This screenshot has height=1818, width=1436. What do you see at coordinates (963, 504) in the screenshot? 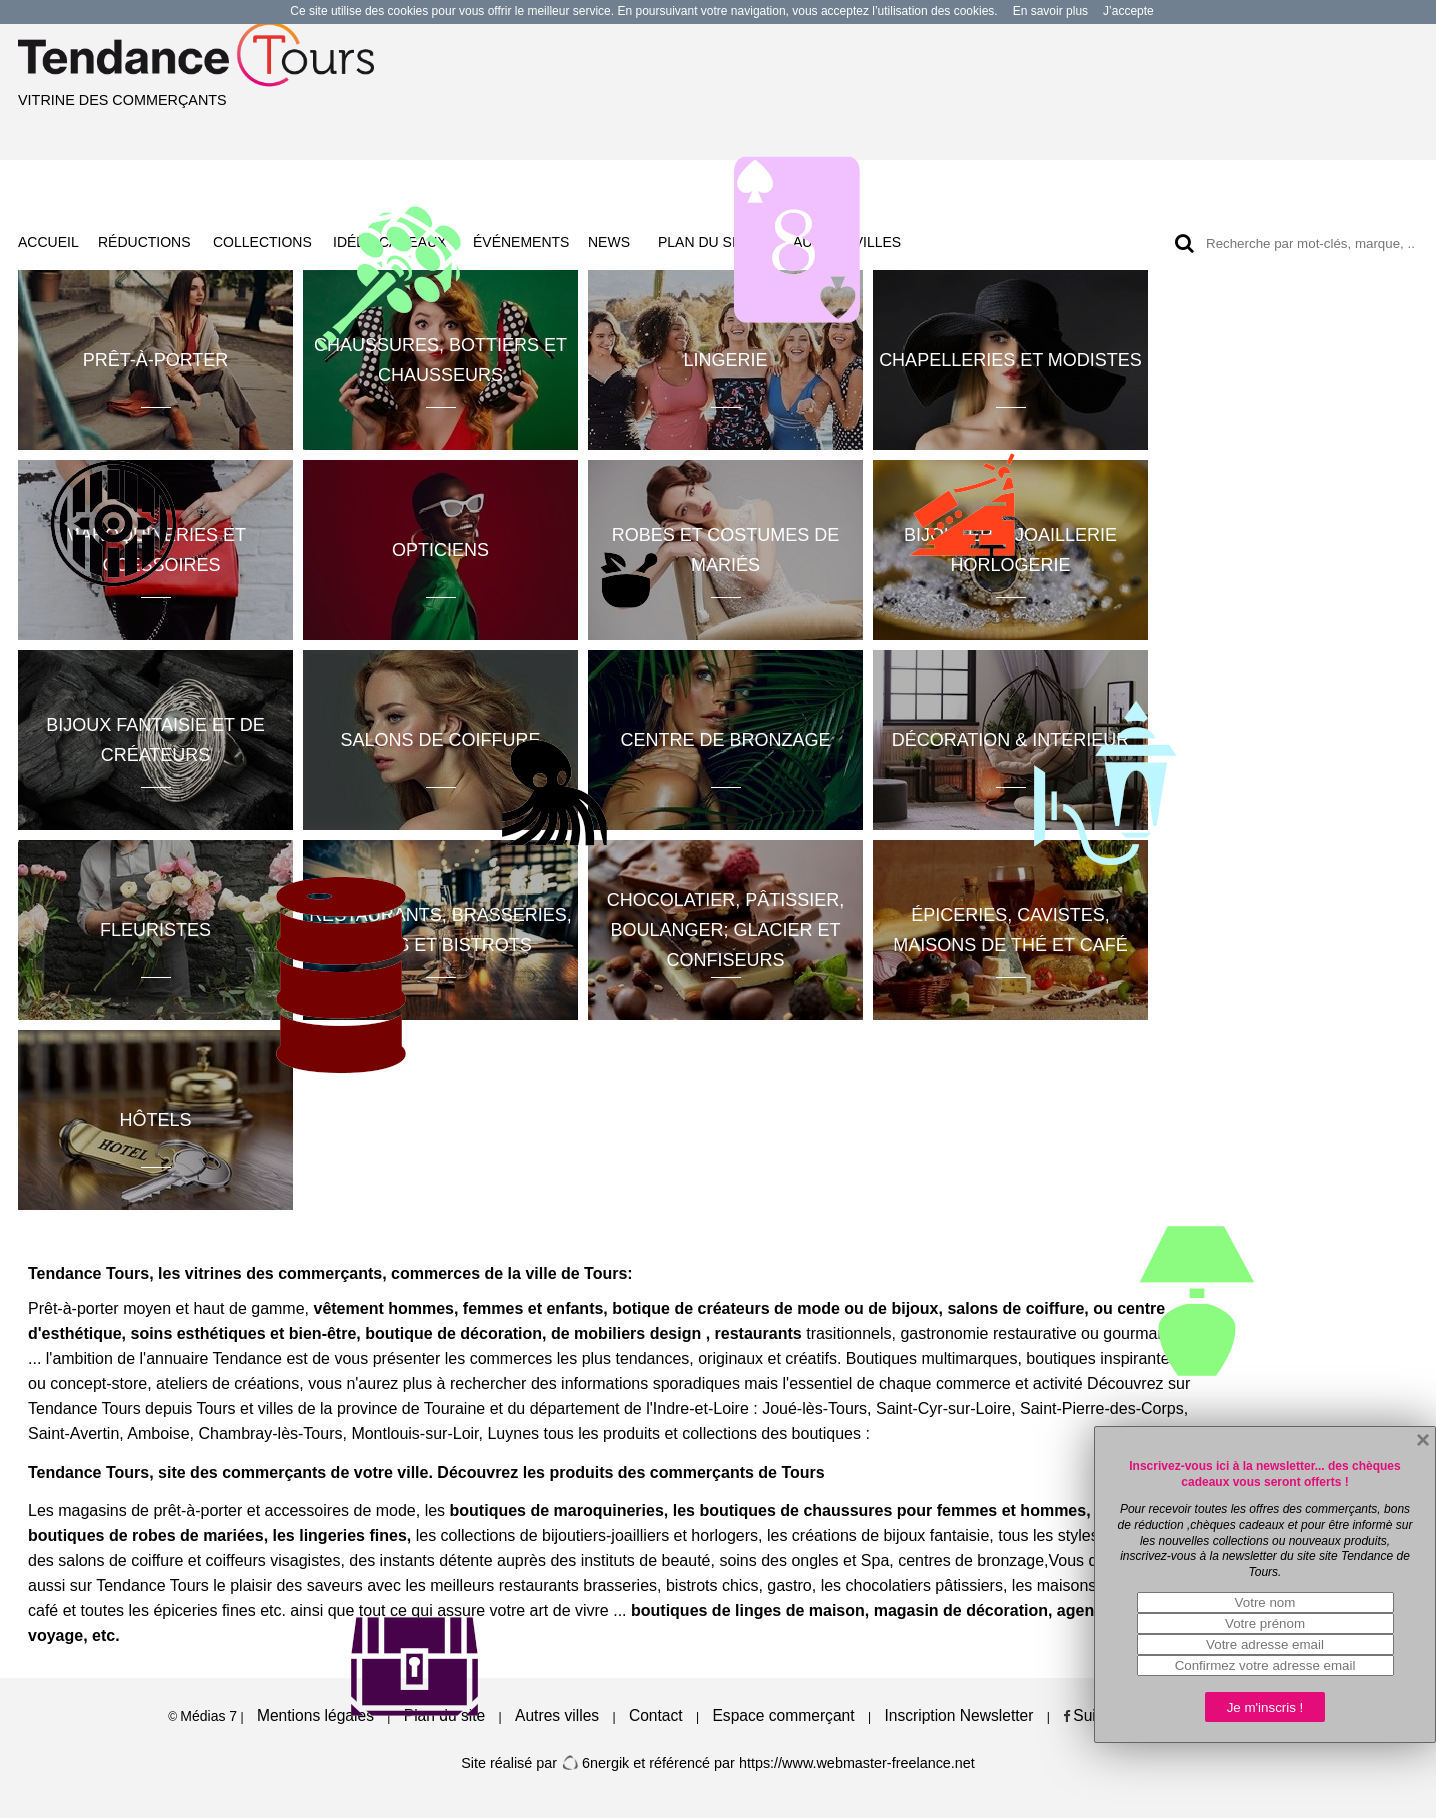
I see `level up or progression indicator` at bounding box center [963, 504].